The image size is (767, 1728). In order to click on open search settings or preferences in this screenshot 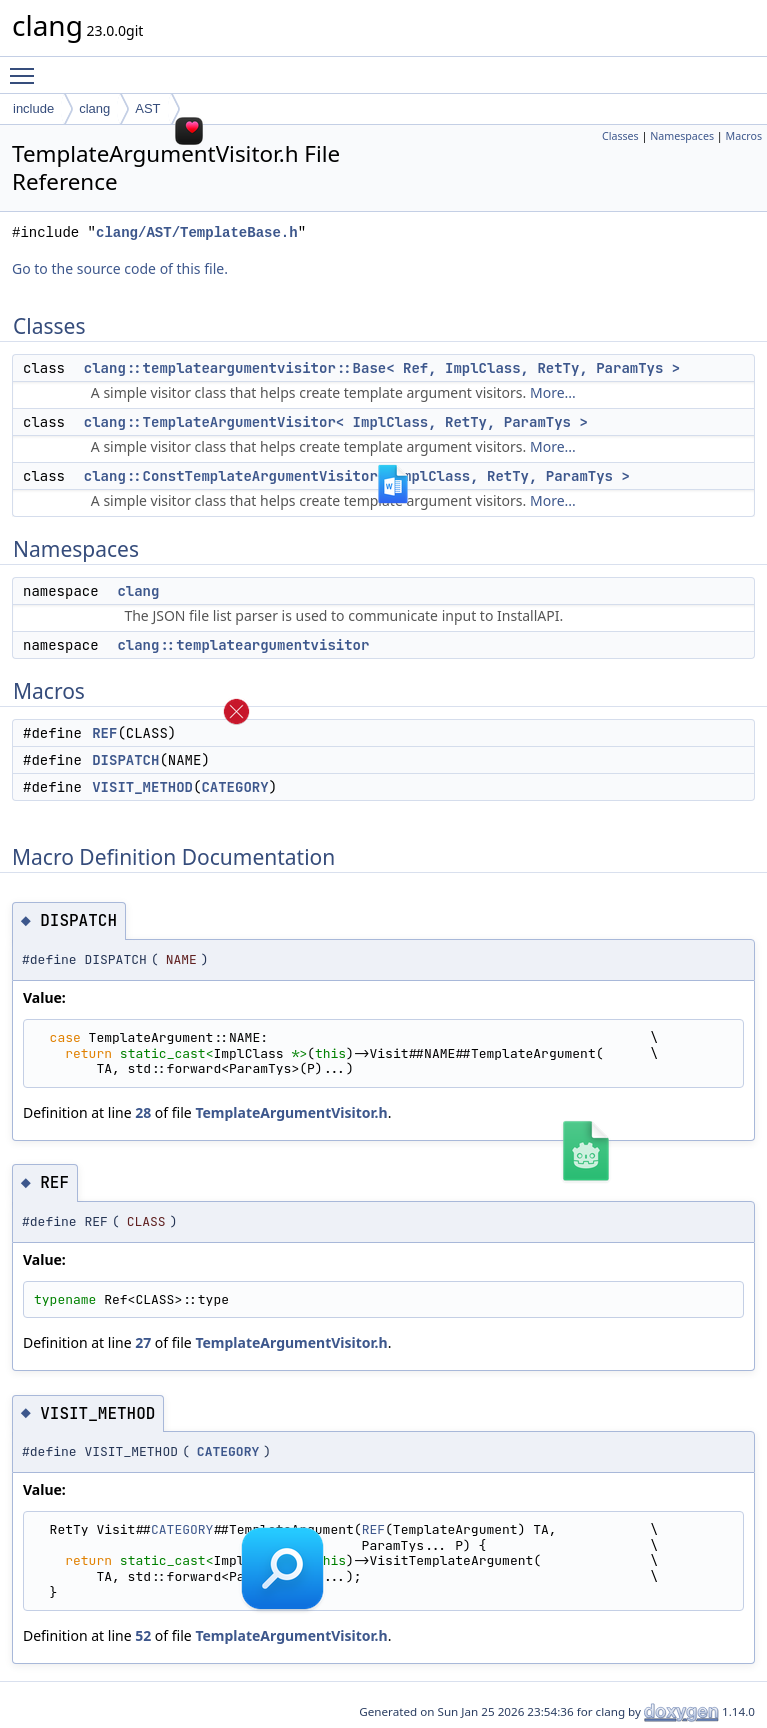, I will do `click(282, 1568)`.